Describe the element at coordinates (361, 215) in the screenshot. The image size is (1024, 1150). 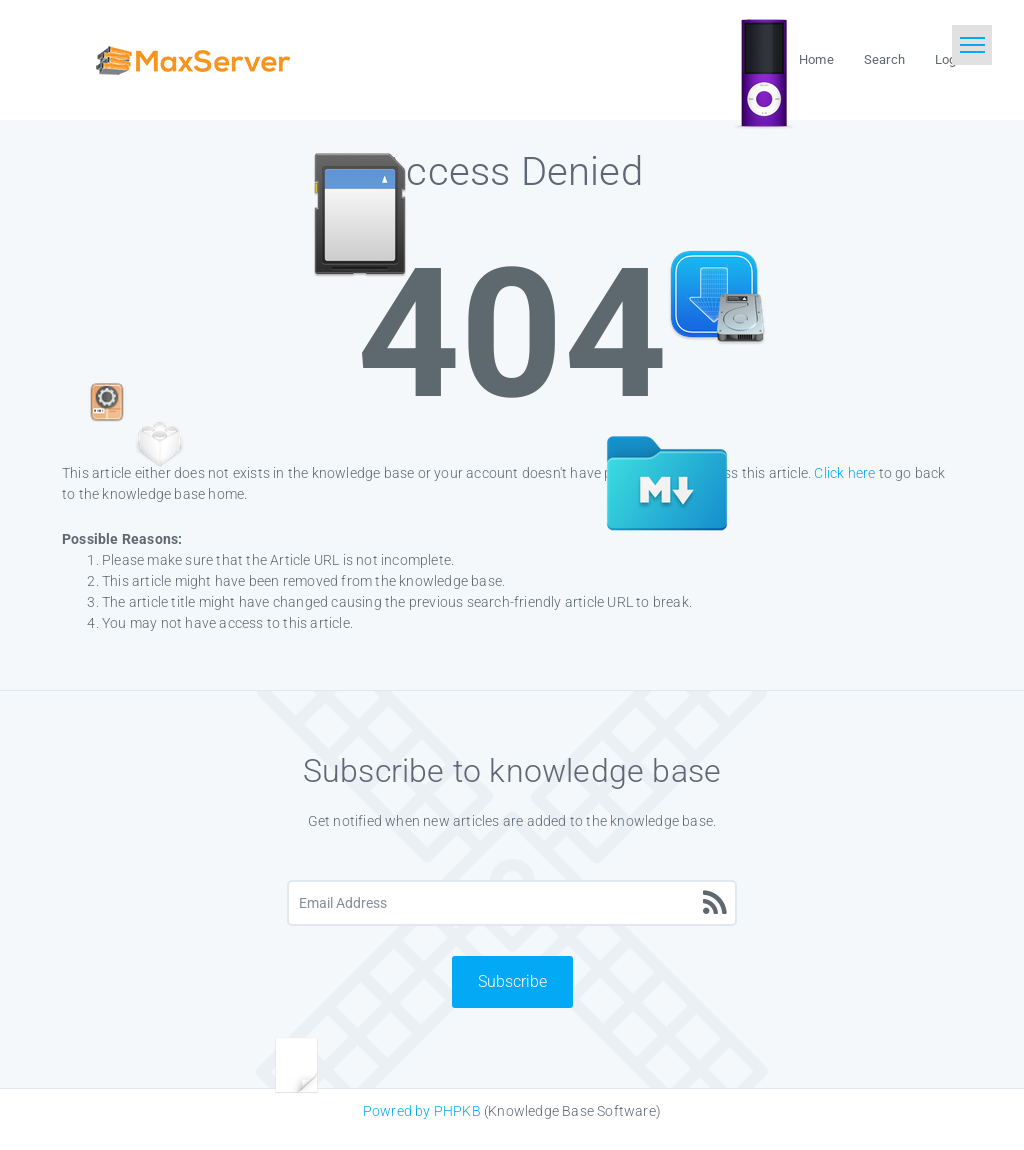
I see `access SD card storage` at that location.